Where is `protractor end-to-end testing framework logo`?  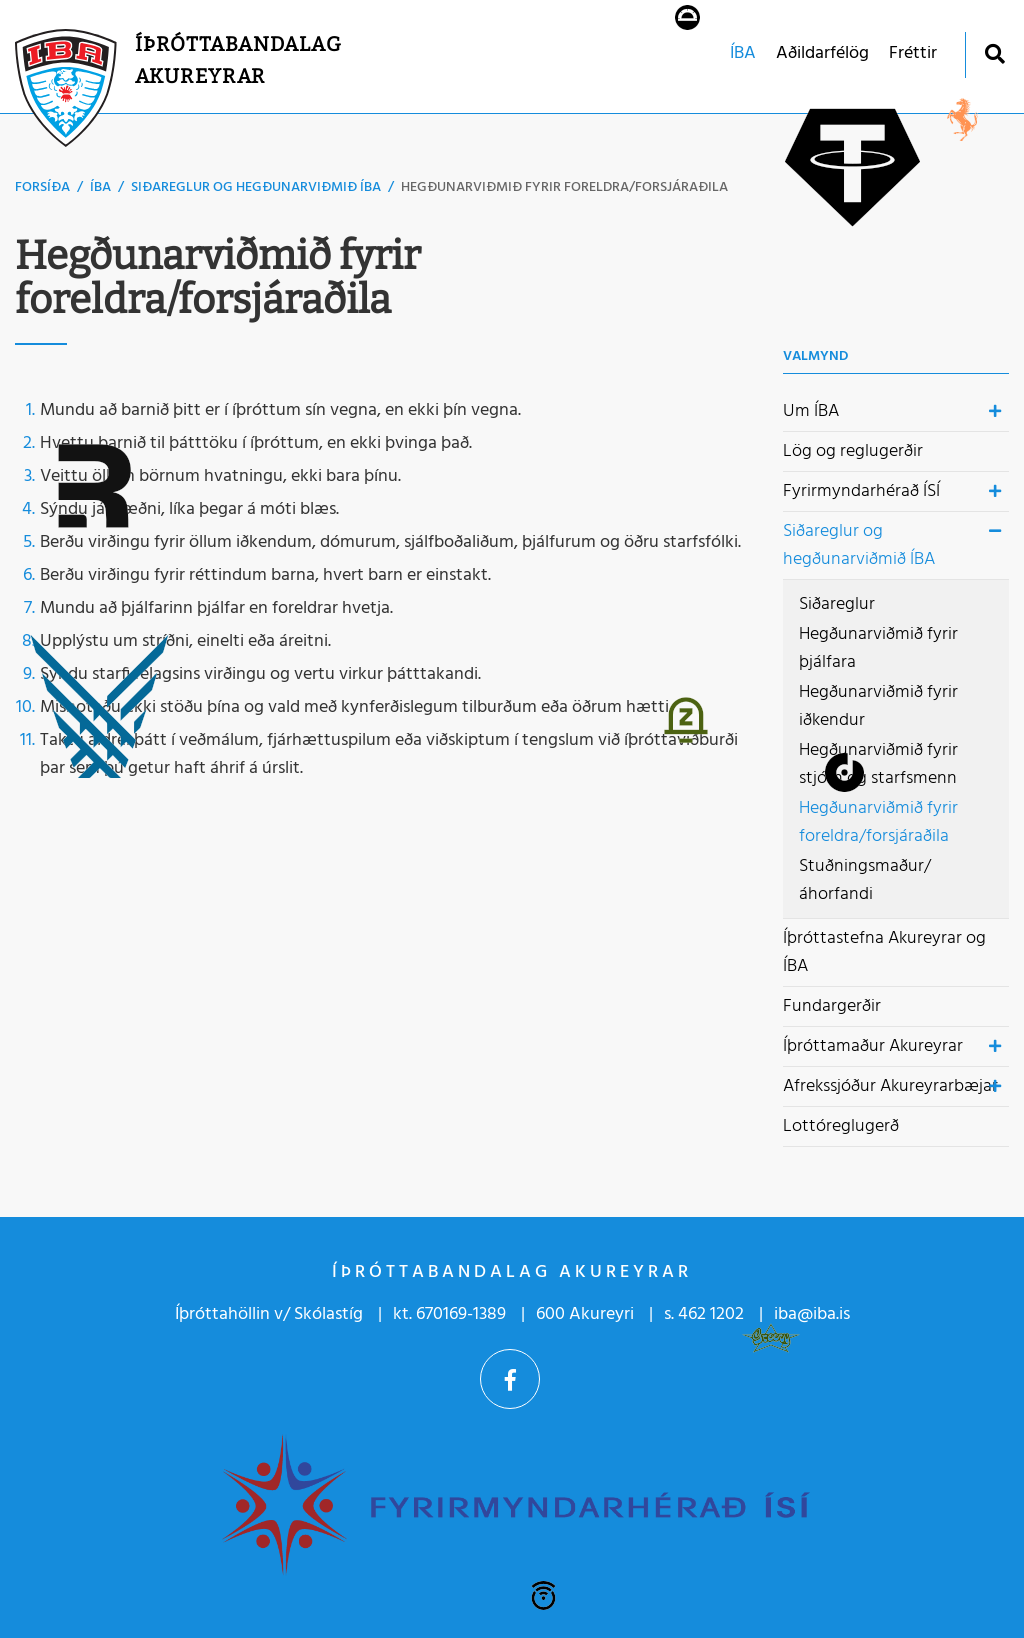
protractor end-to-end testing framework logo is located at coordinates (687, 17).